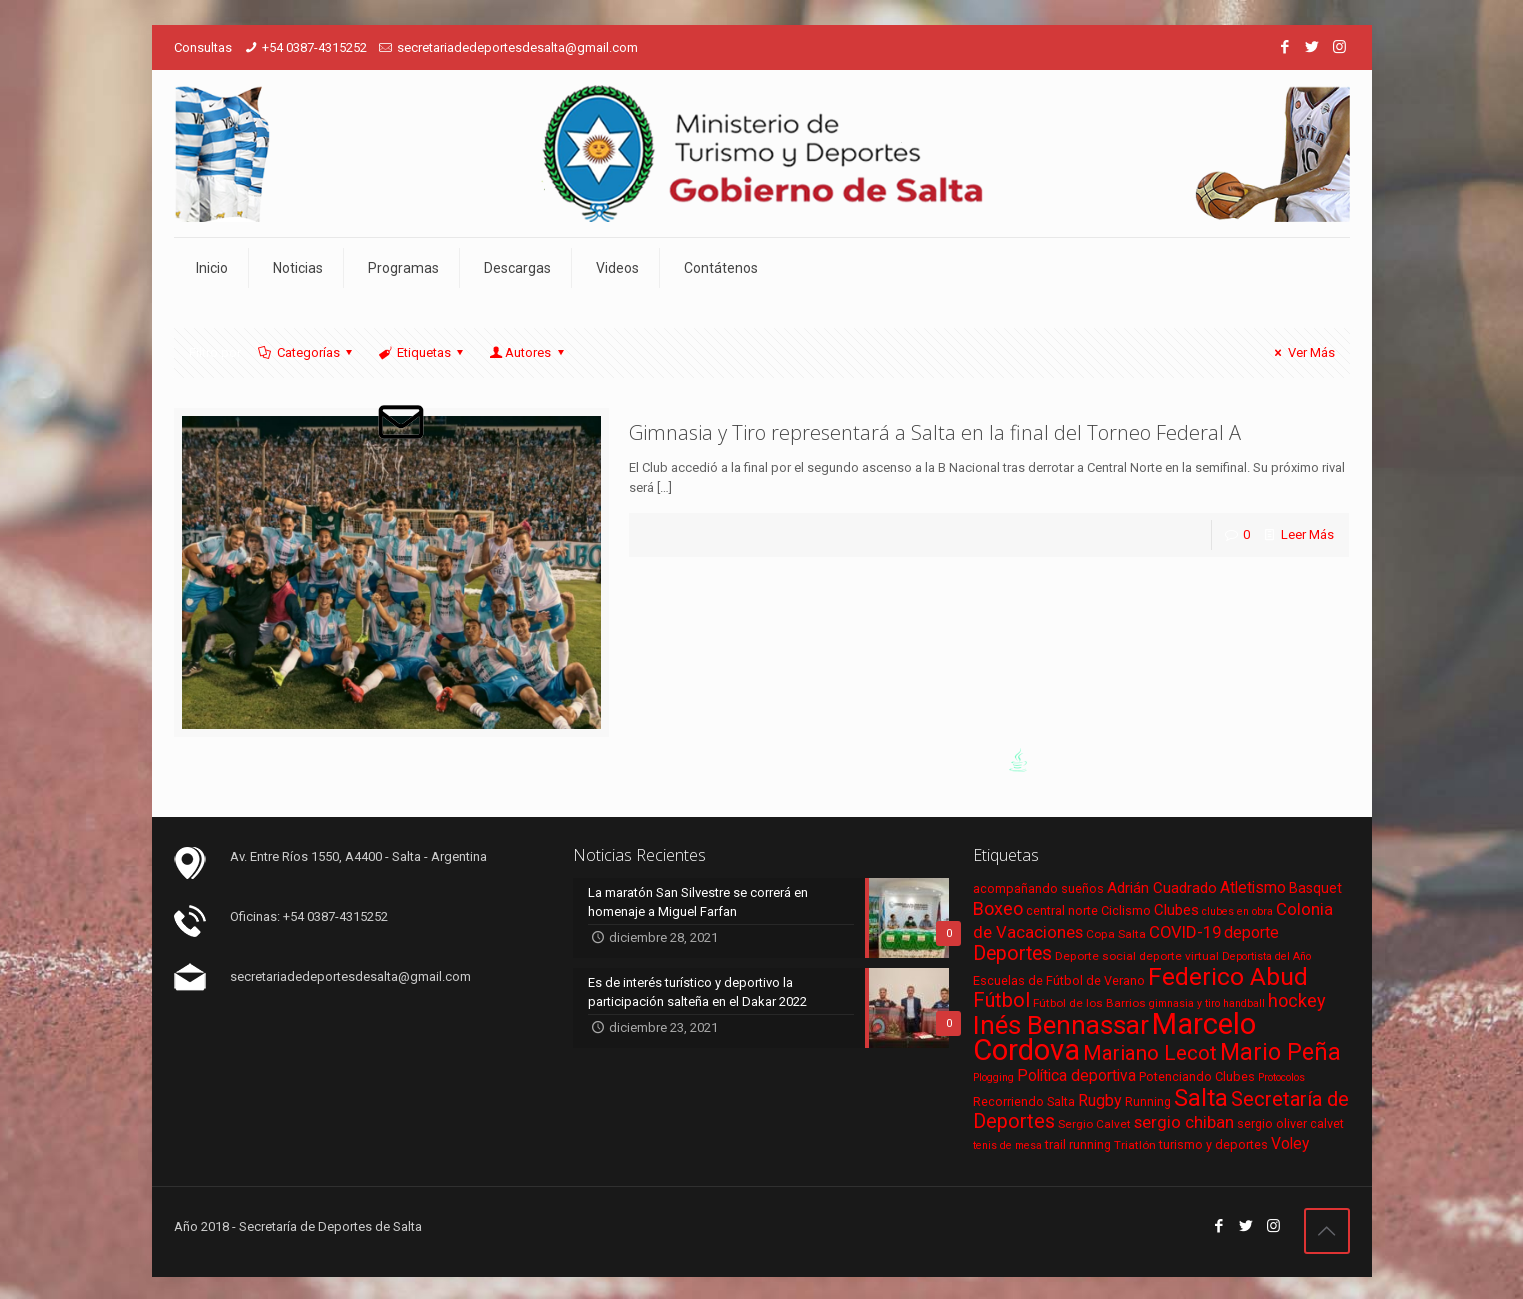 This screenshot has width=1523, height=1299. Describe the element at coordinates (401, 422) in the screenshot. I see `open your inbox or email messages` at that location.